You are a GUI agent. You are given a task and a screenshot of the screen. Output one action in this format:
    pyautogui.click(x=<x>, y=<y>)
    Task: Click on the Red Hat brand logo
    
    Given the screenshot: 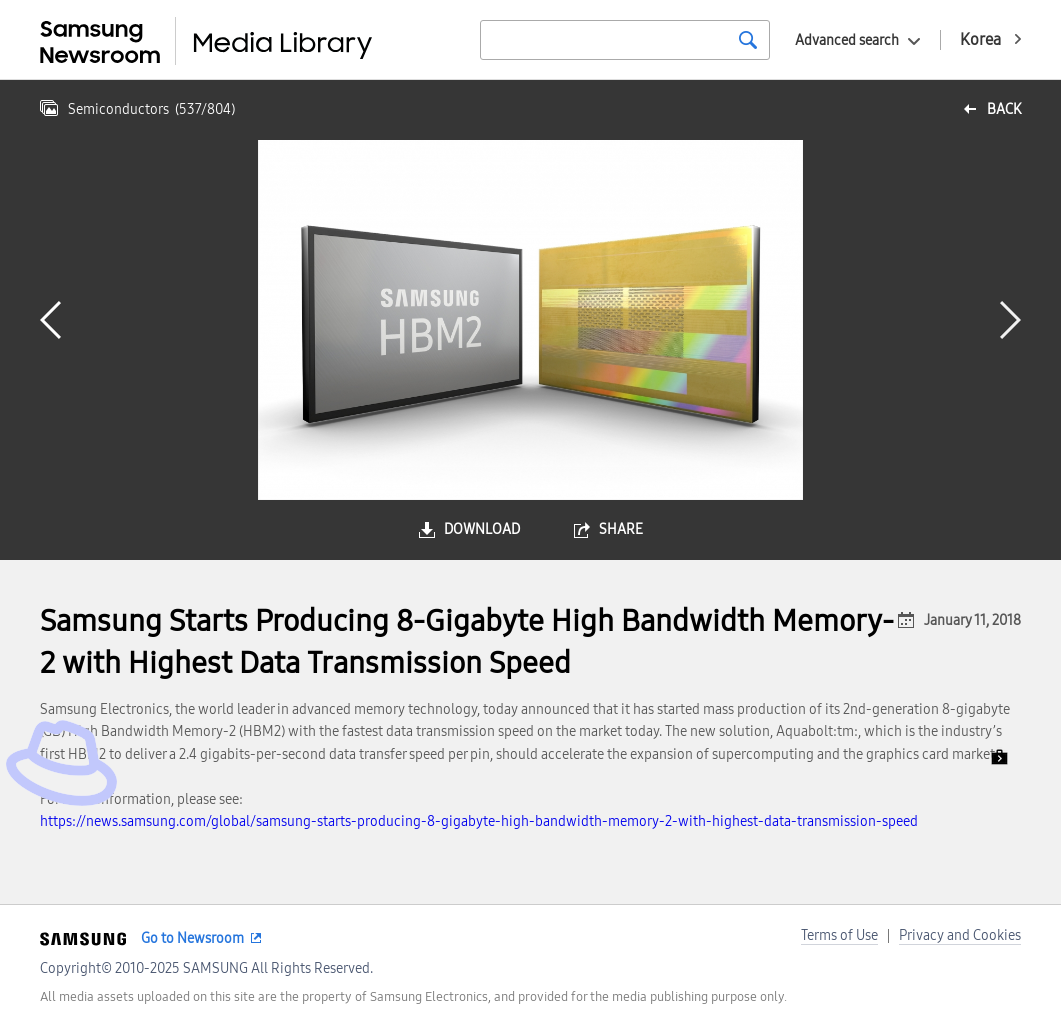 What is the action you would take?
    pyautogui.click(x=61, y=760)
    